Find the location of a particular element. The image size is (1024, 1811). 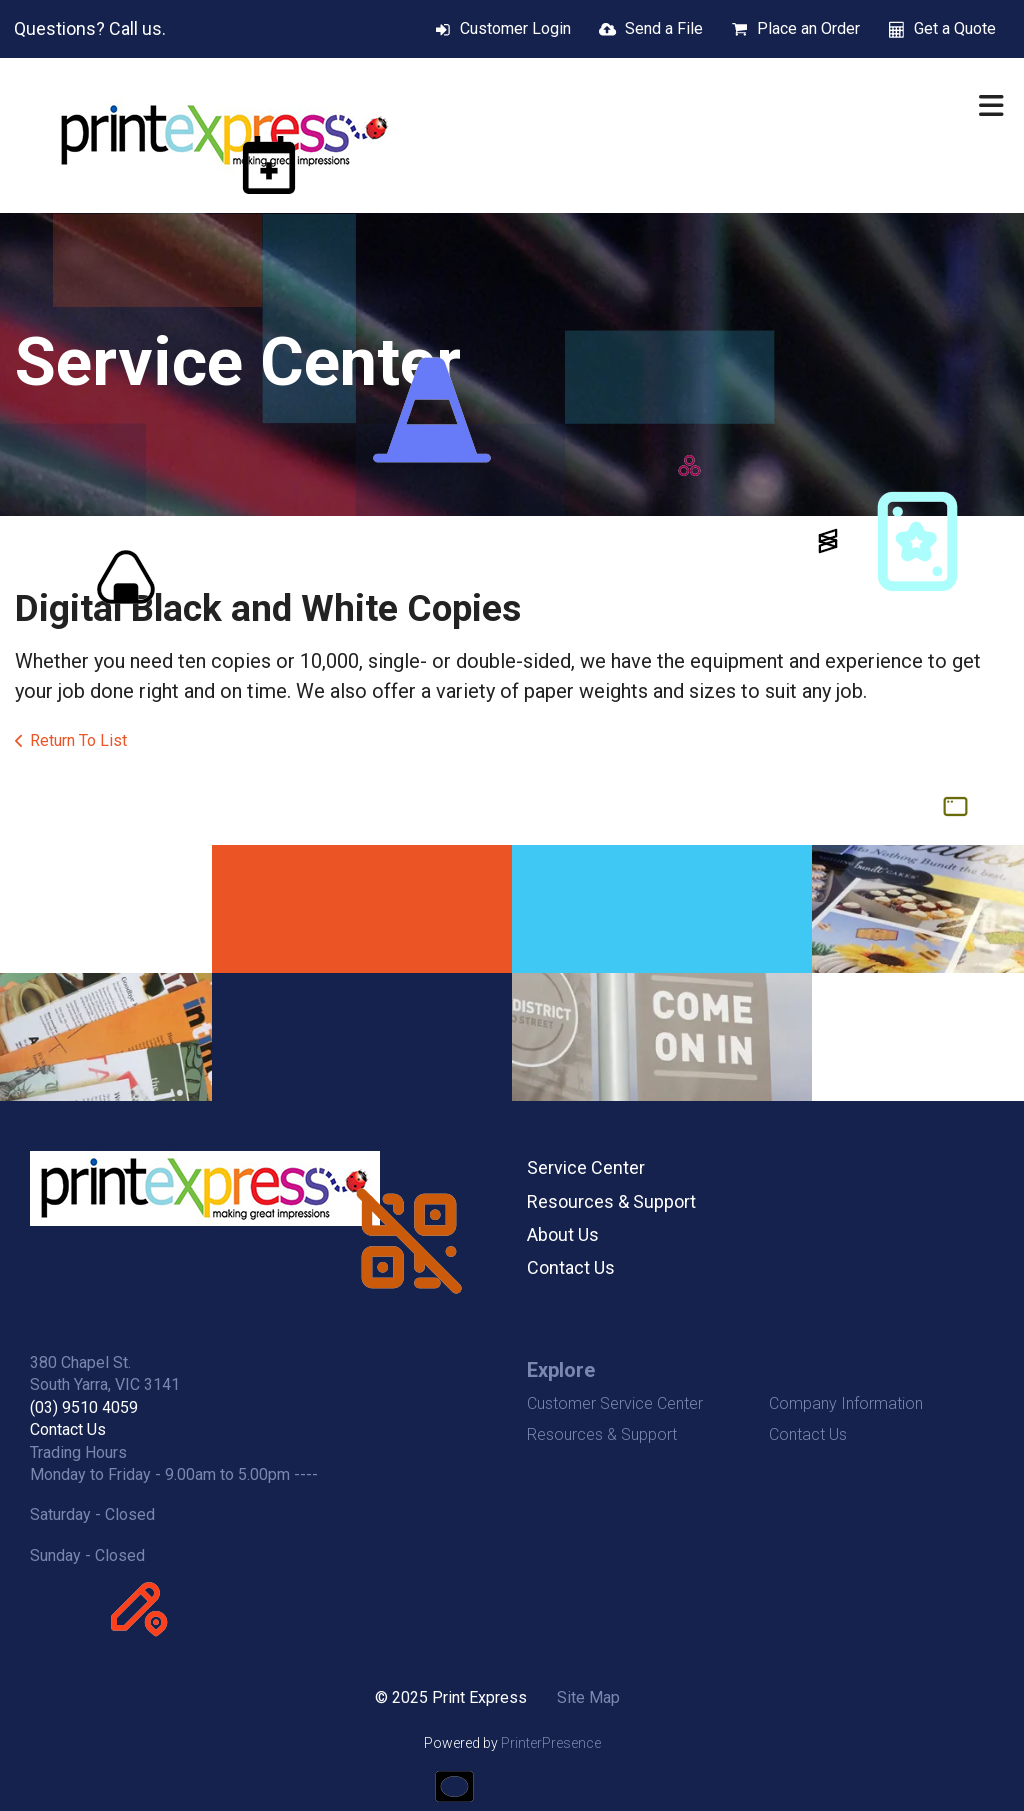

indicates construction or maintenance in progress is located at coordinates (432, 412).